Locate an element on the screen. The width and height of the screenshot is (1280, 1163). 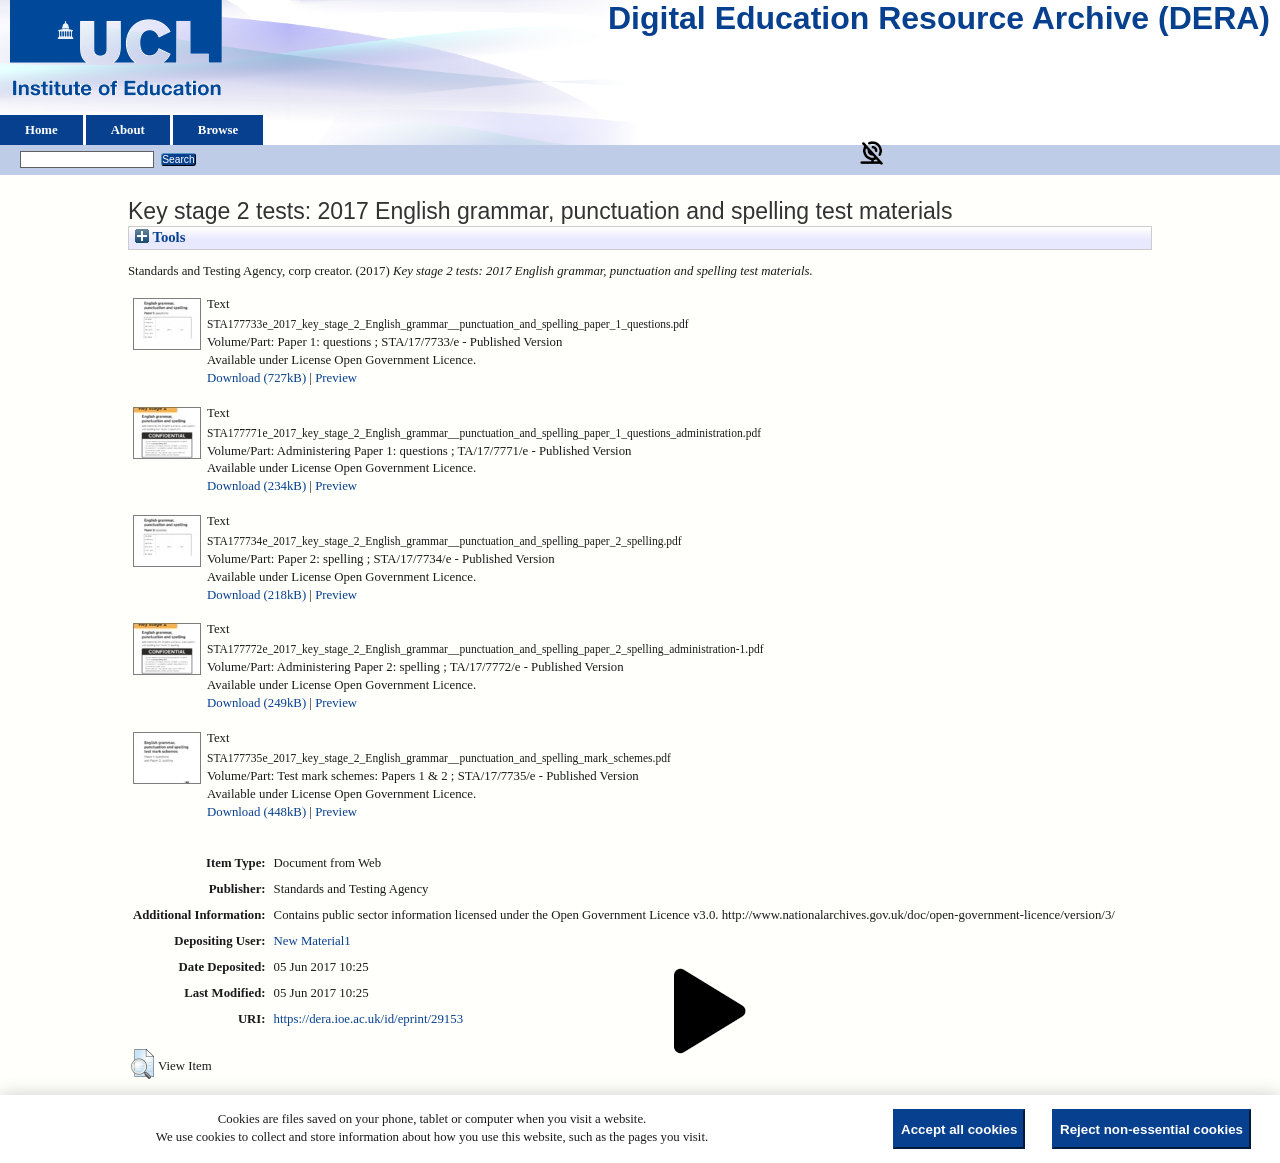
start or resume media playback is located at coordinates (700, 1011).